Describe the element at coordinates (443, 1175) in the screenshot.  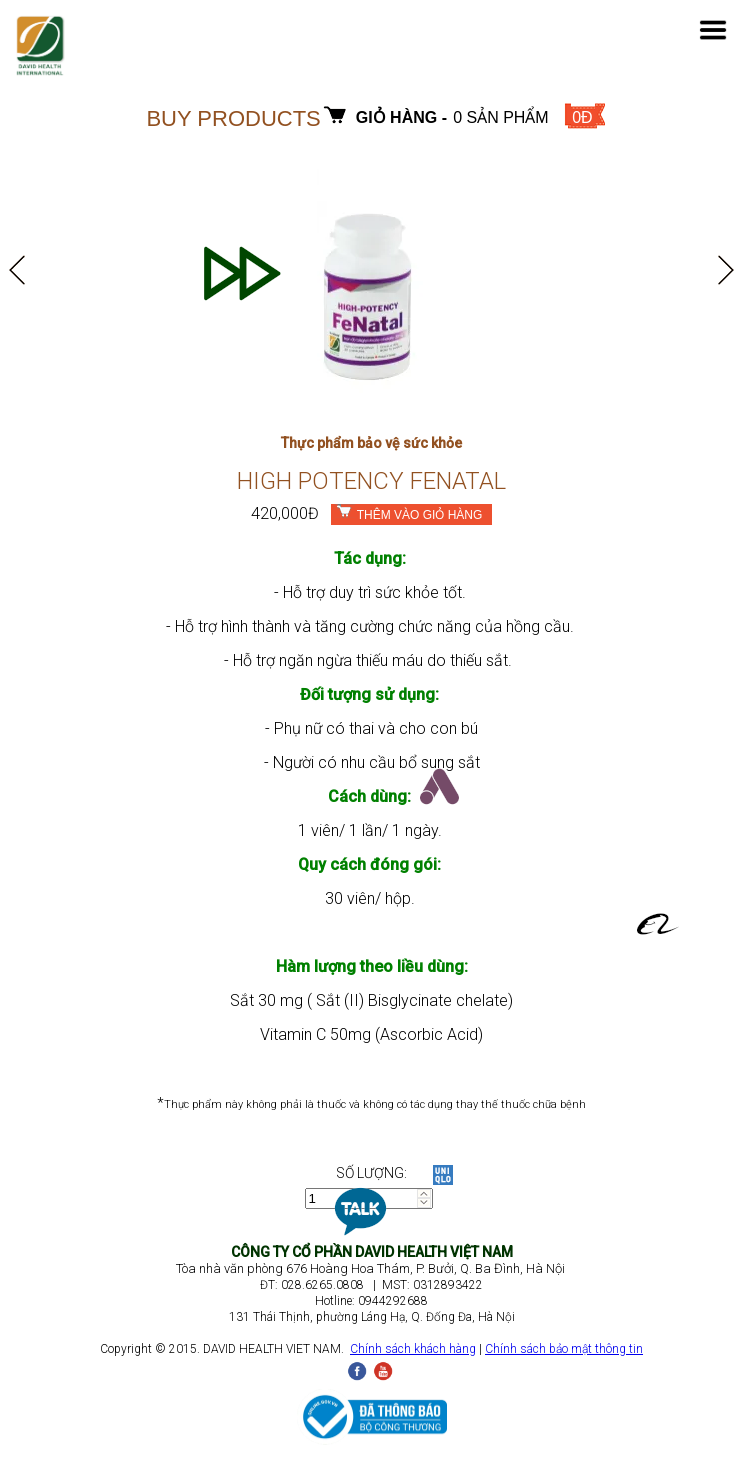
I see `open the Uniqlo app or website` at that location.